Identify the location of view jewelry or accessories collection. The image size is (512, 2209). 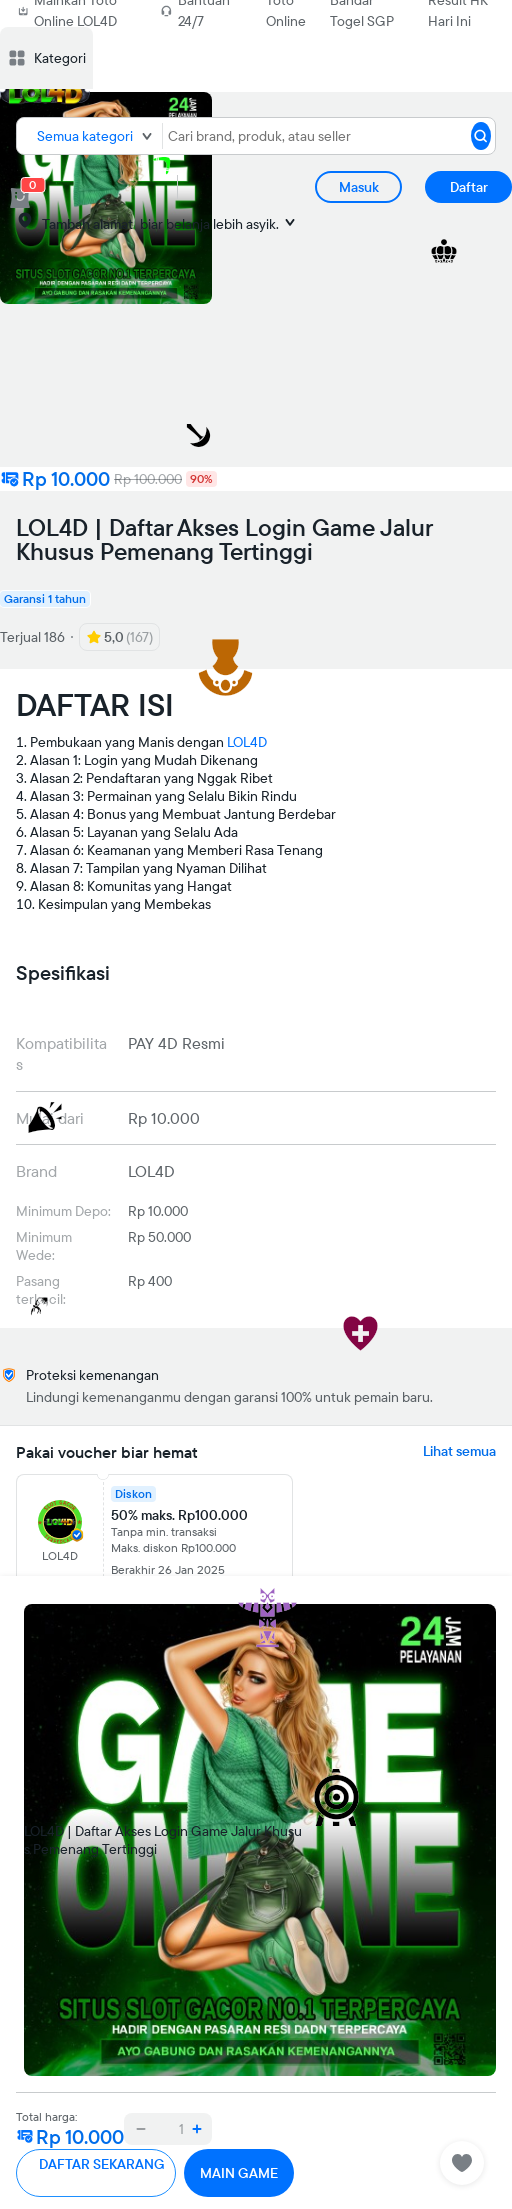
(225, 667).